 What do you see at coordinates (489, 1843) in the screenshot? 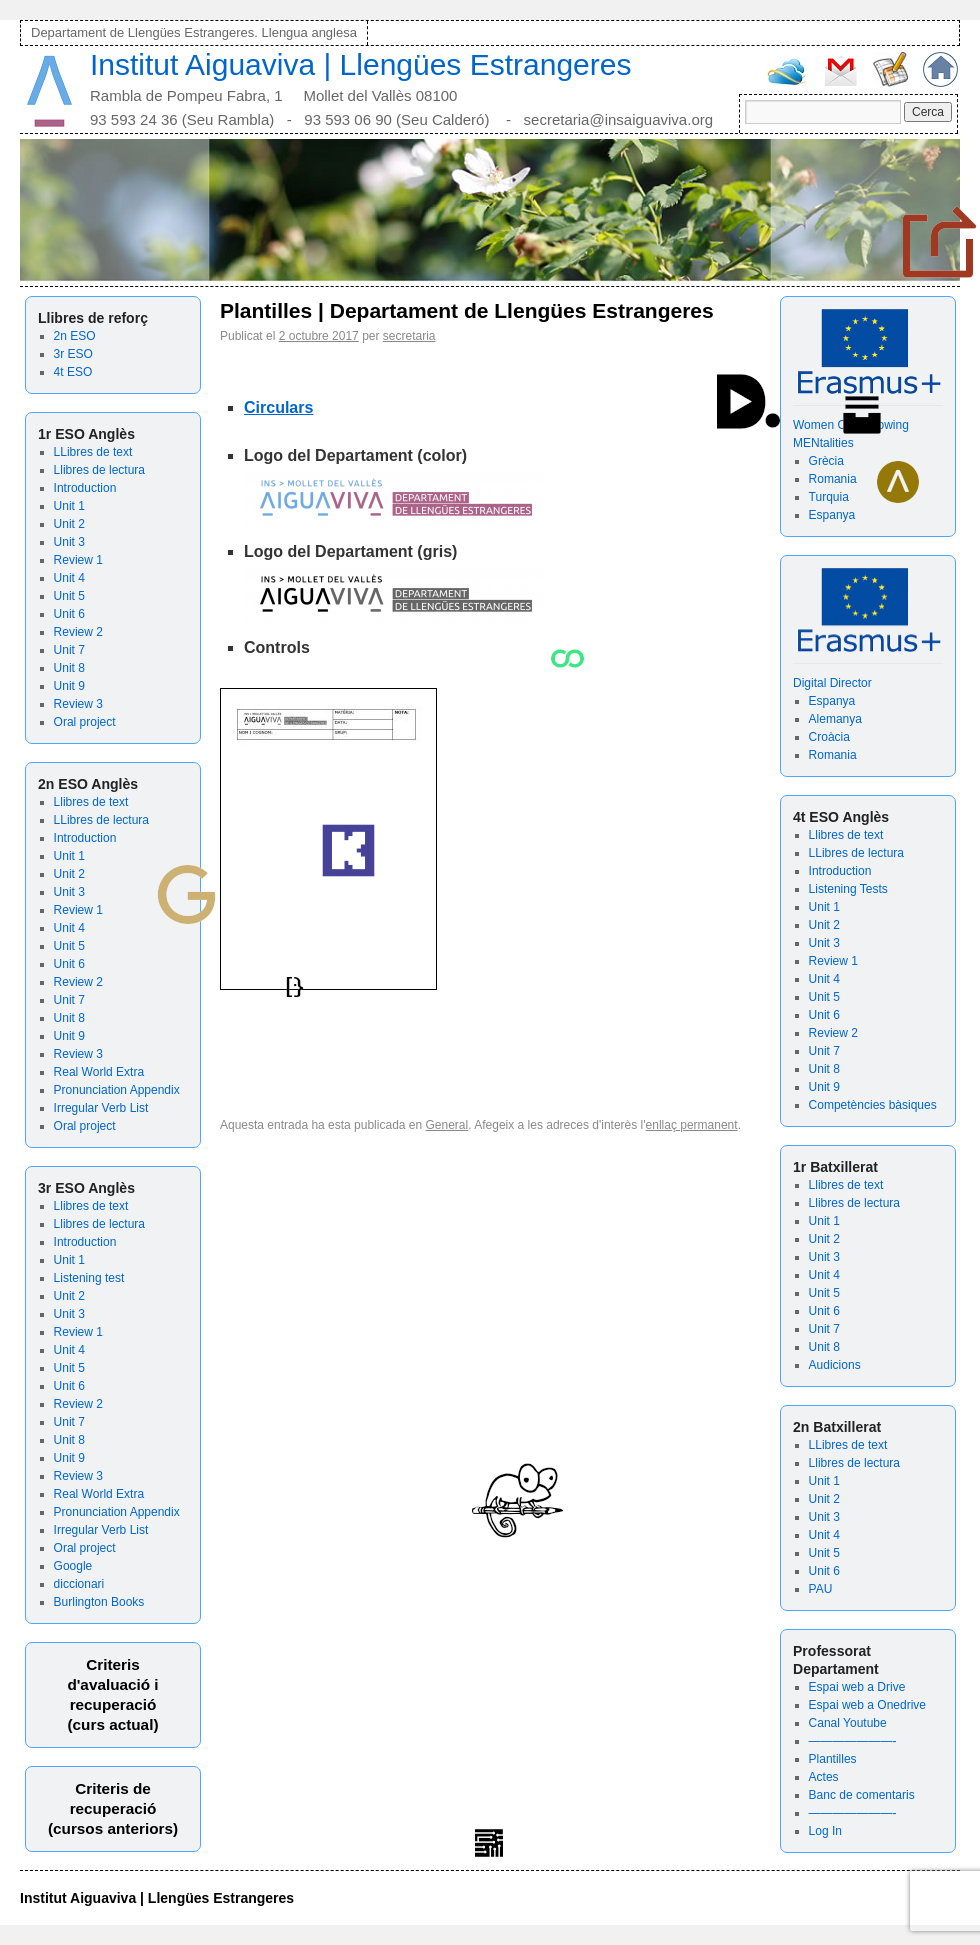
I see `multisim circuit simulation software logo` at bounding box center [489, 1843].